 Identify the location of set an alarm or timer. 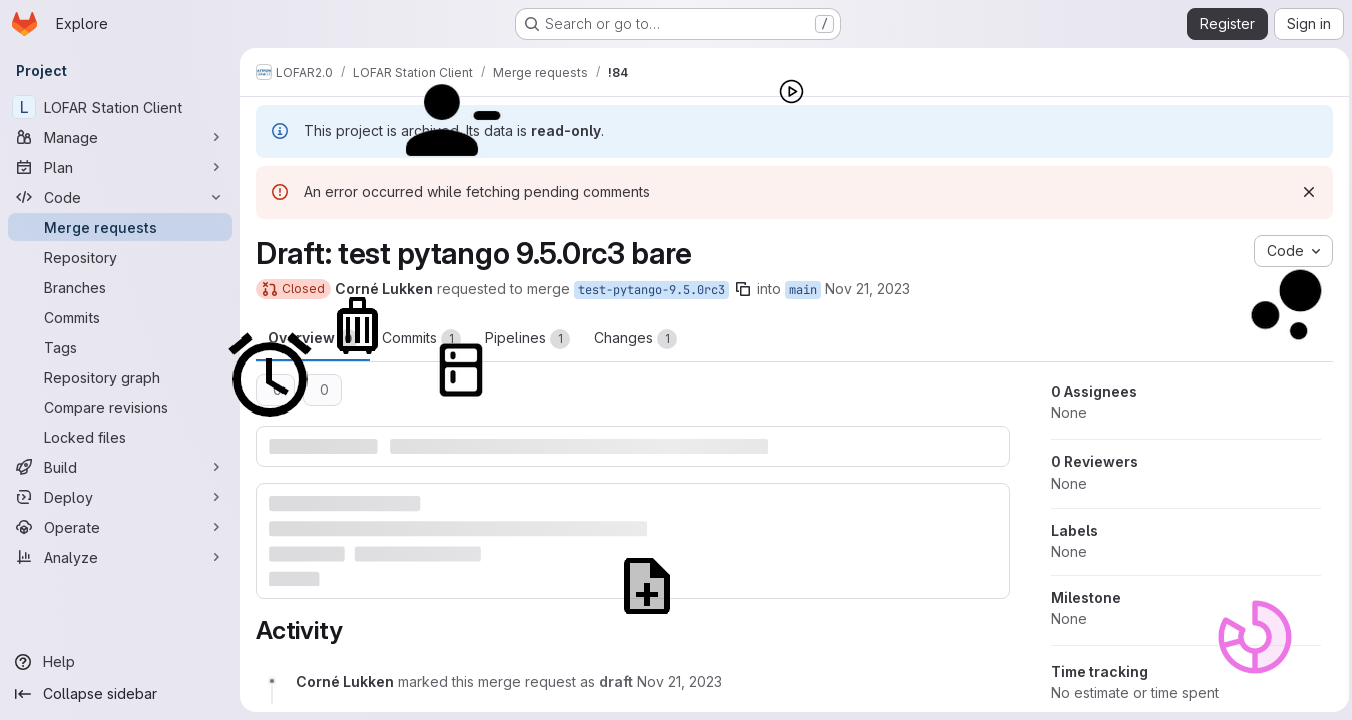
(270, 375).